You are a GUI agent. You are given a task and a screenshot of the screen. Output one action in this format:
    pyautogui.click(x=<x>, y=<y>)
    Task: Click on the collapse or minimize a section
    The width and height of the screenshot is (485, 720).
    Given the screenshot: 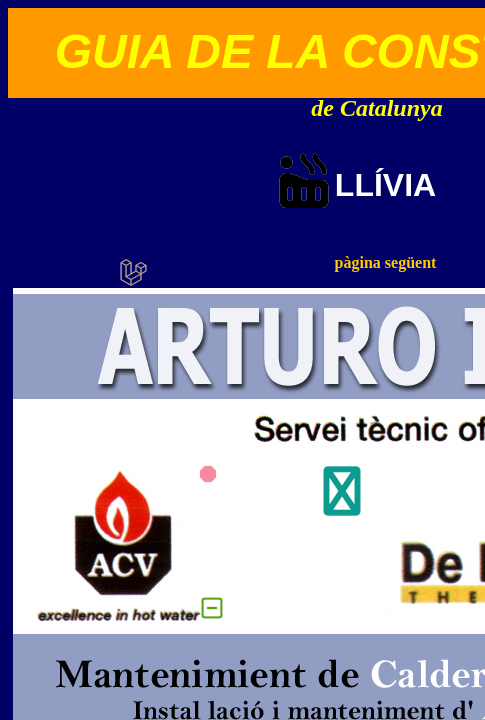 What is the action you would take?
    pyautogui.click(x=212, y=608)
    